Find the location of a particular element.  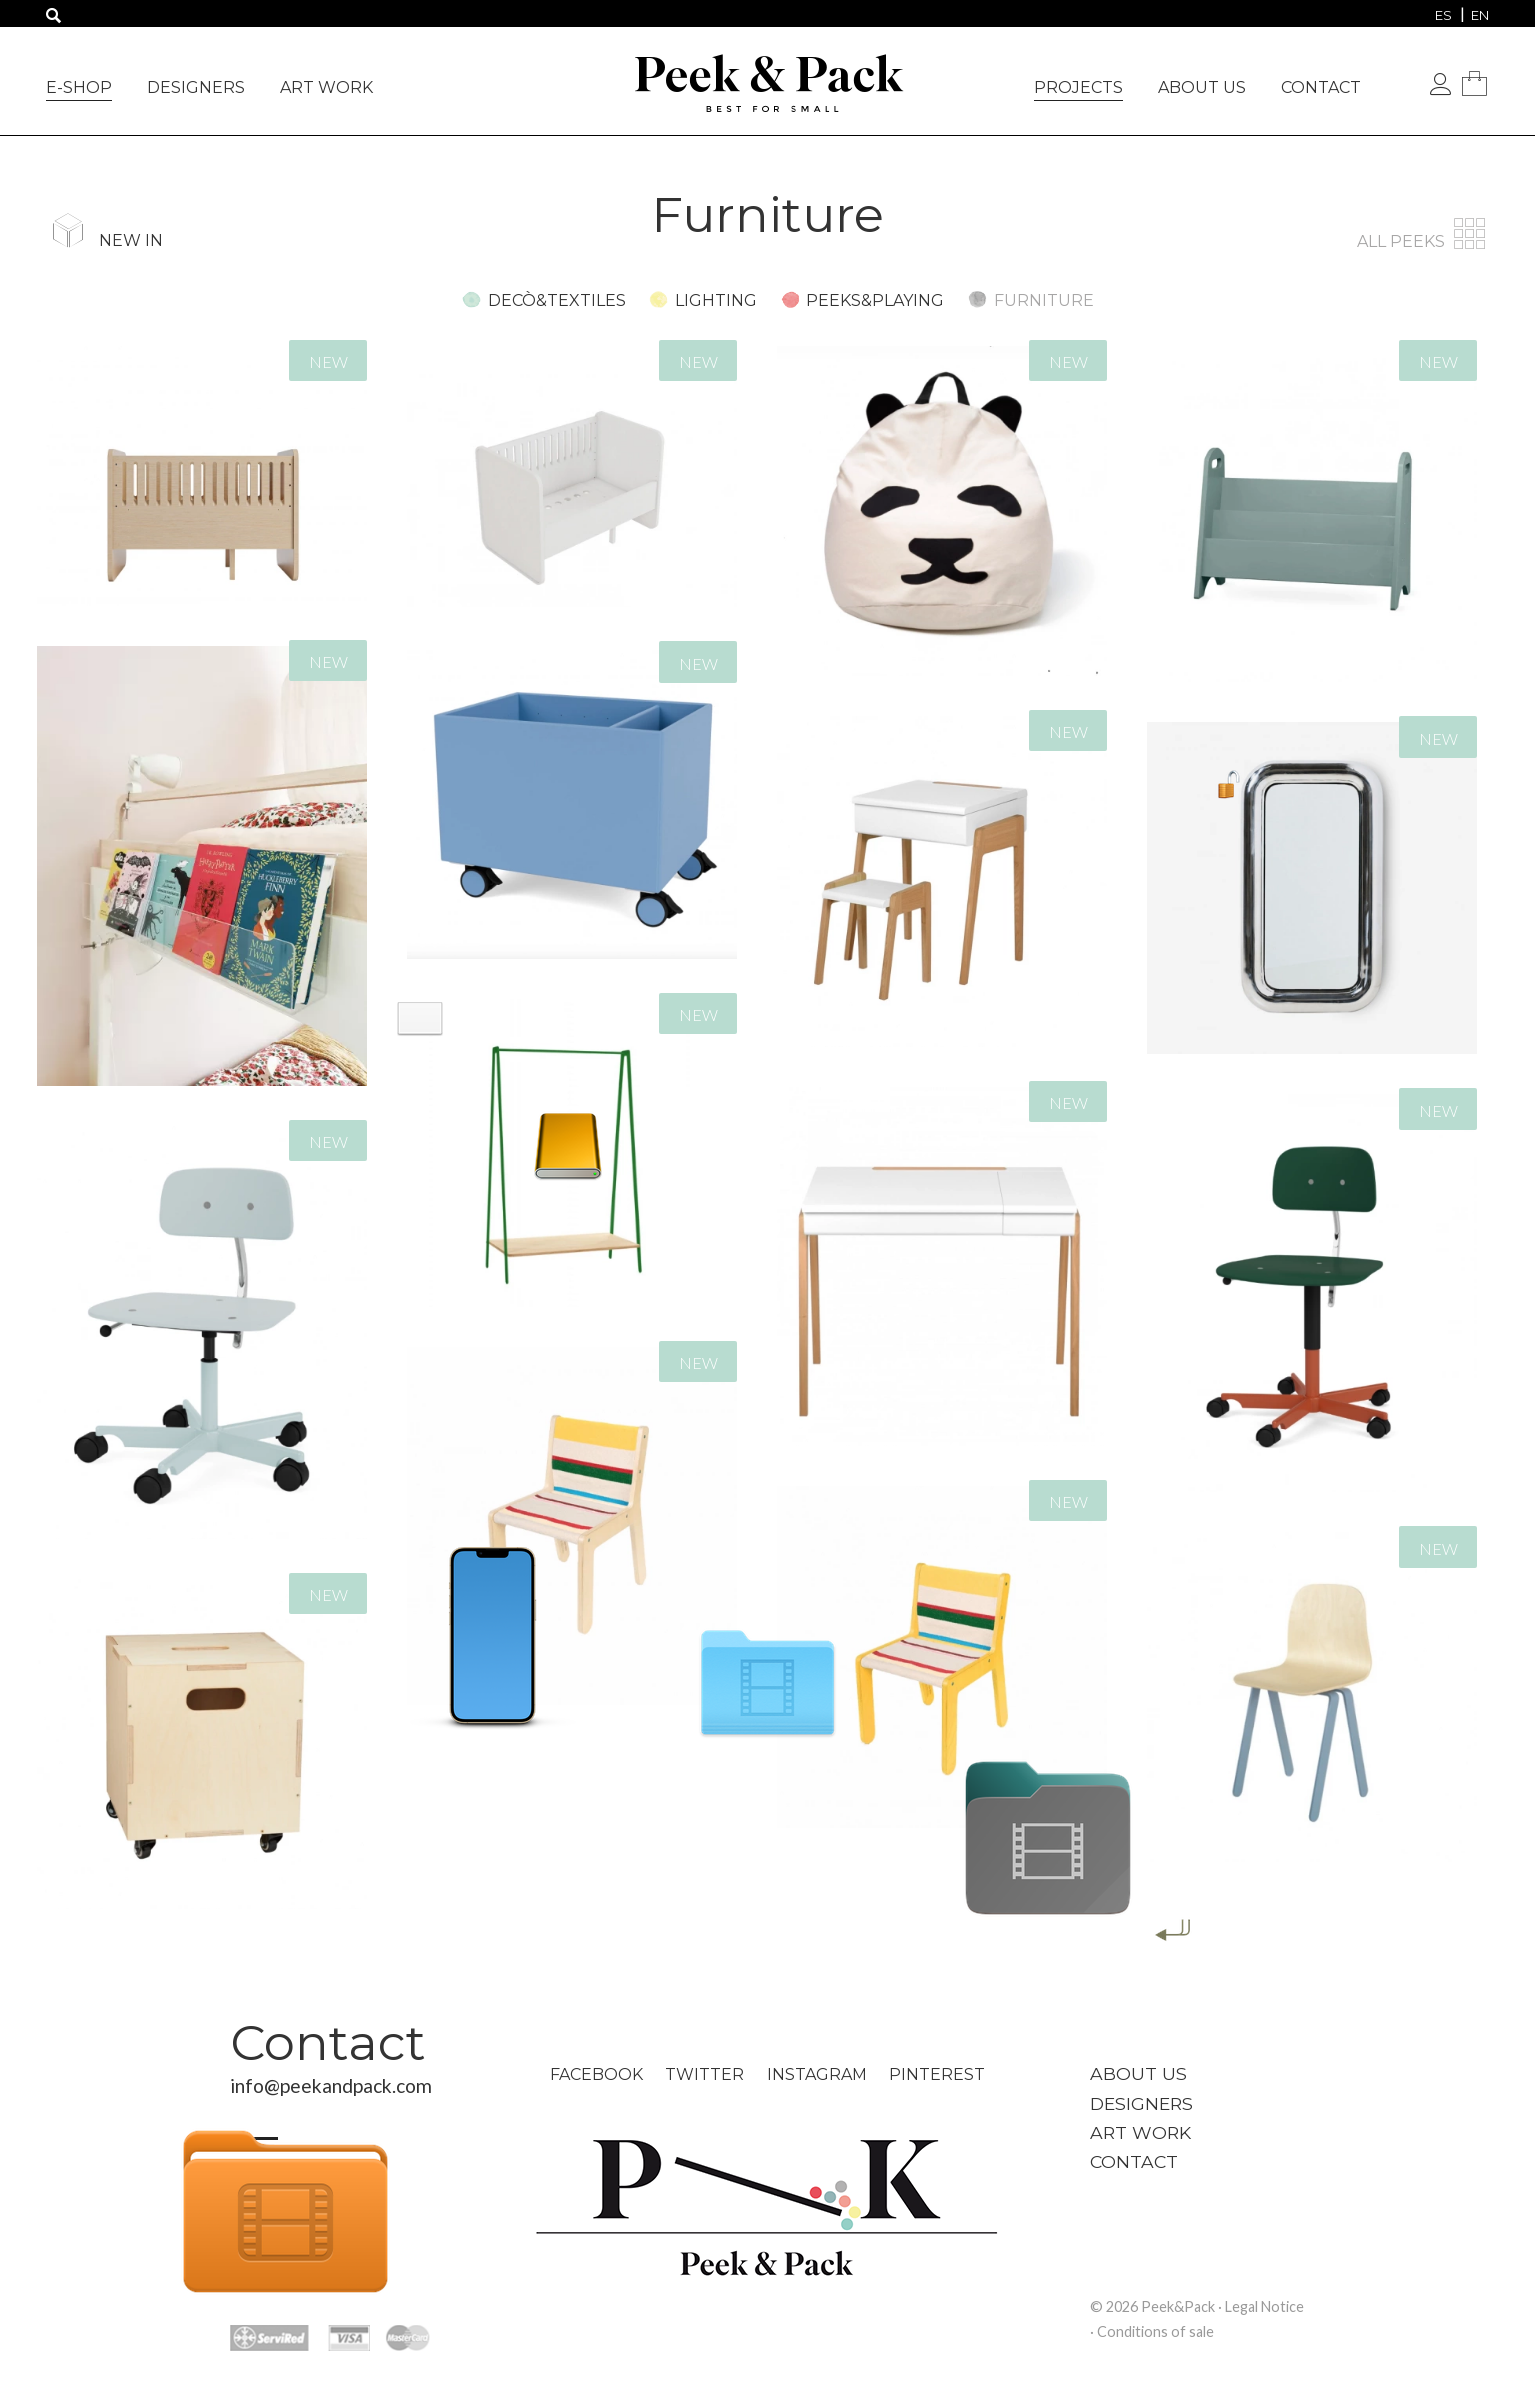

reply to all recipients of an email is located at coordinates (1172, 1930).